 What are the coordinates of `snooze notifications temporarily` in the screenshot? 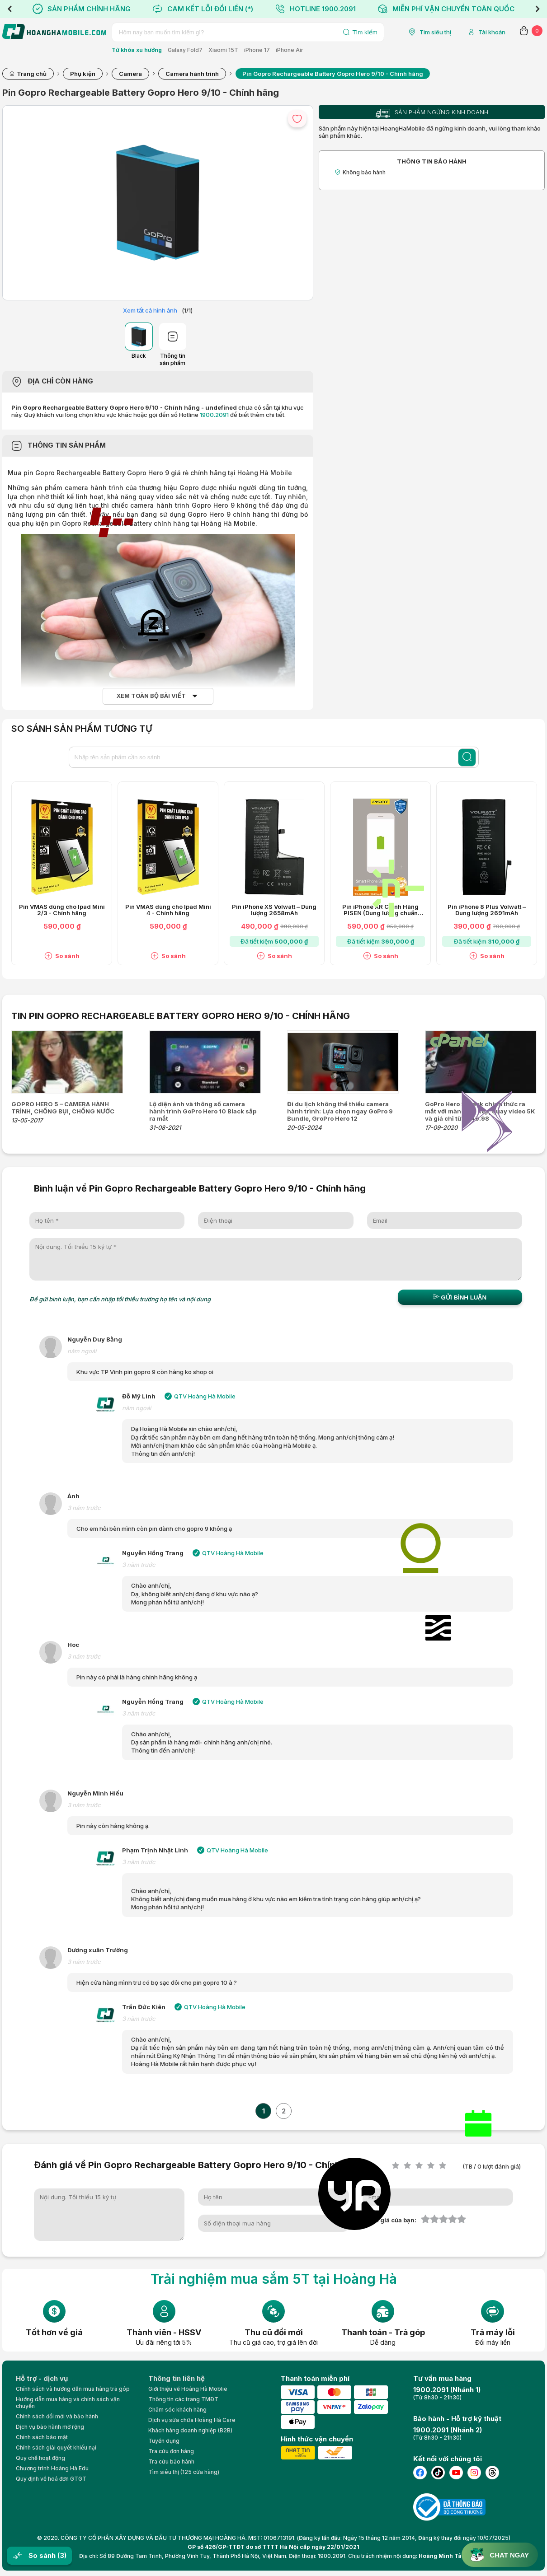 It's located at (153, 625).